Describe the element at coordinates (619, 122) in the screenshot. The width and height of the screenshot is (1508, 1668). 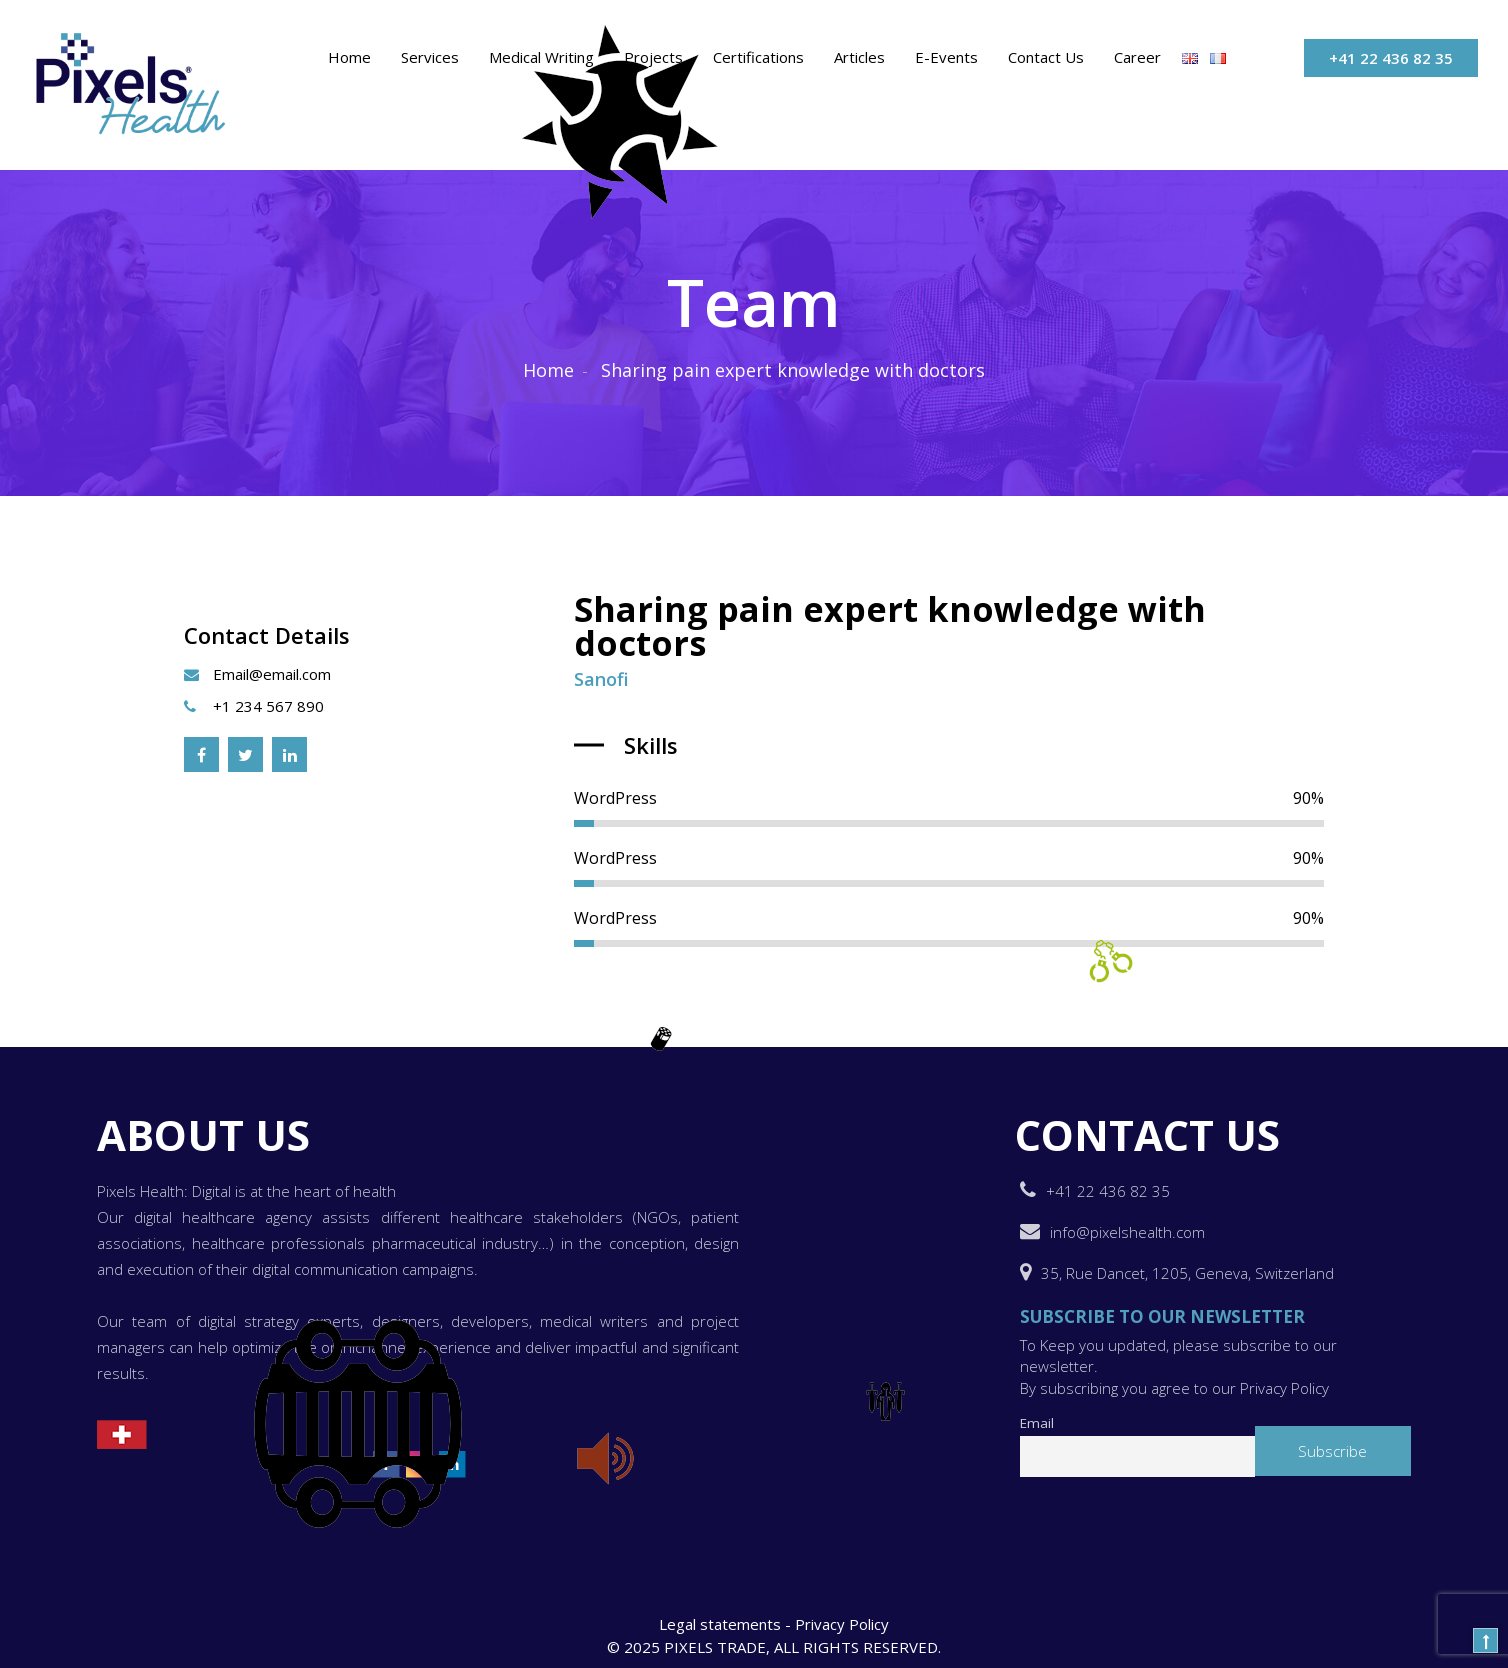
I see `select mace weapon in game inventory` at that location.